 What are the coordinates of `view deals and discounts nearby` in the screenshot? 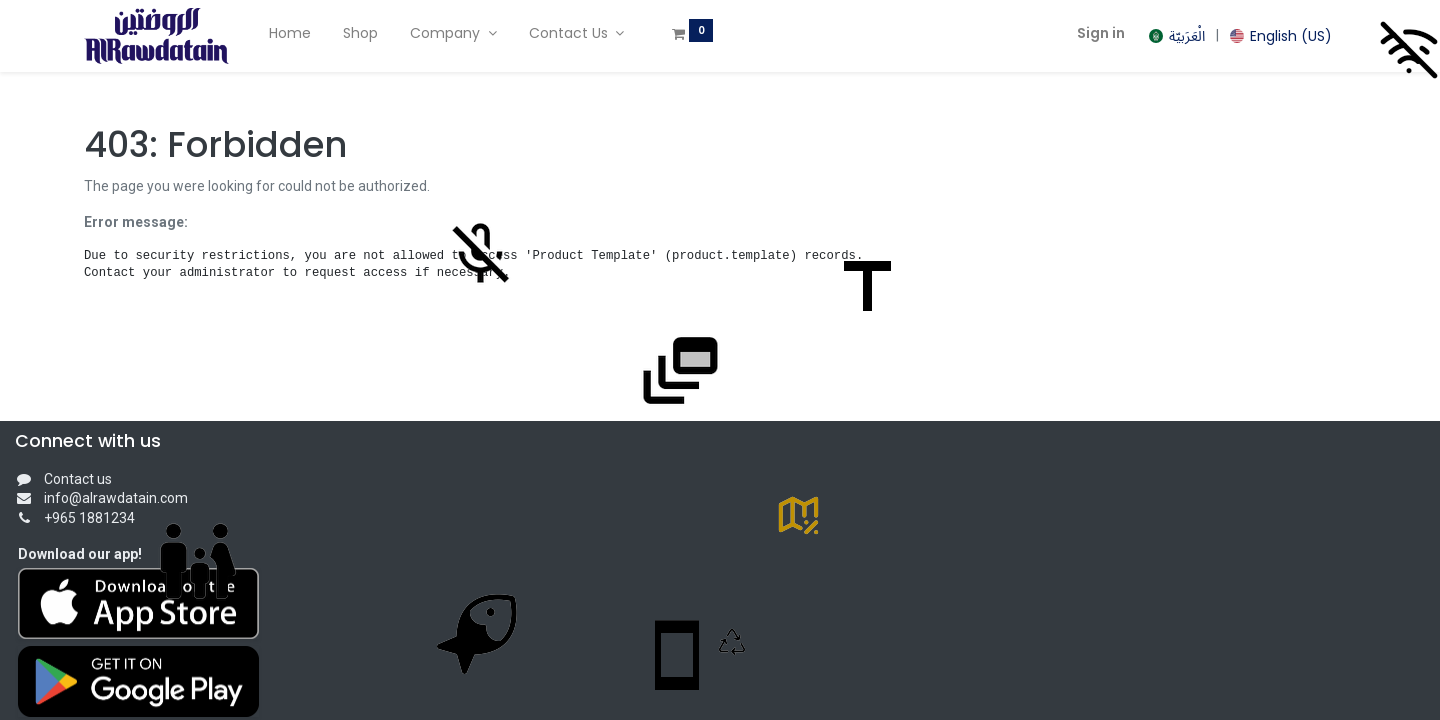 It's located at (798, 514).